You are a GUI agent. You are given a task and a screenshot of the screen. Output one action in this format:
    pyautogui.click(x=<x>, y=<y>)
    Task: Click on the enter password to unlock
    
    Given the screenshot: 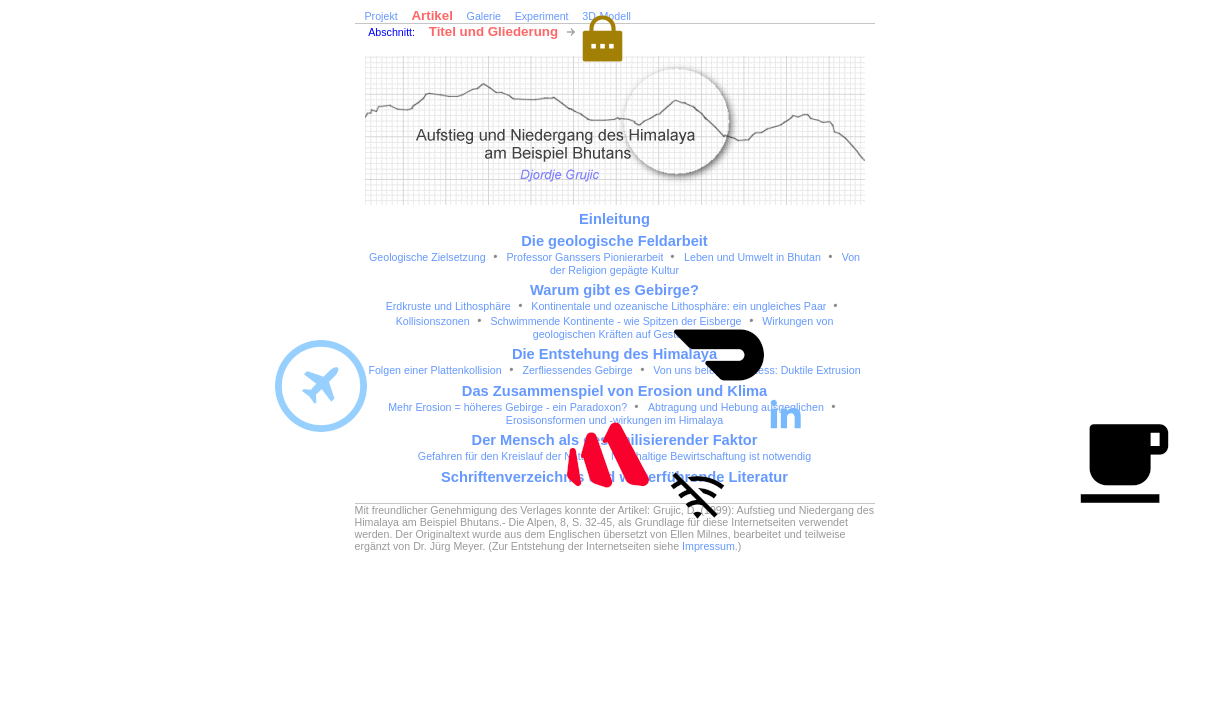 What is the action you would take?
    pyautogui.click(x=602, y=39)
    